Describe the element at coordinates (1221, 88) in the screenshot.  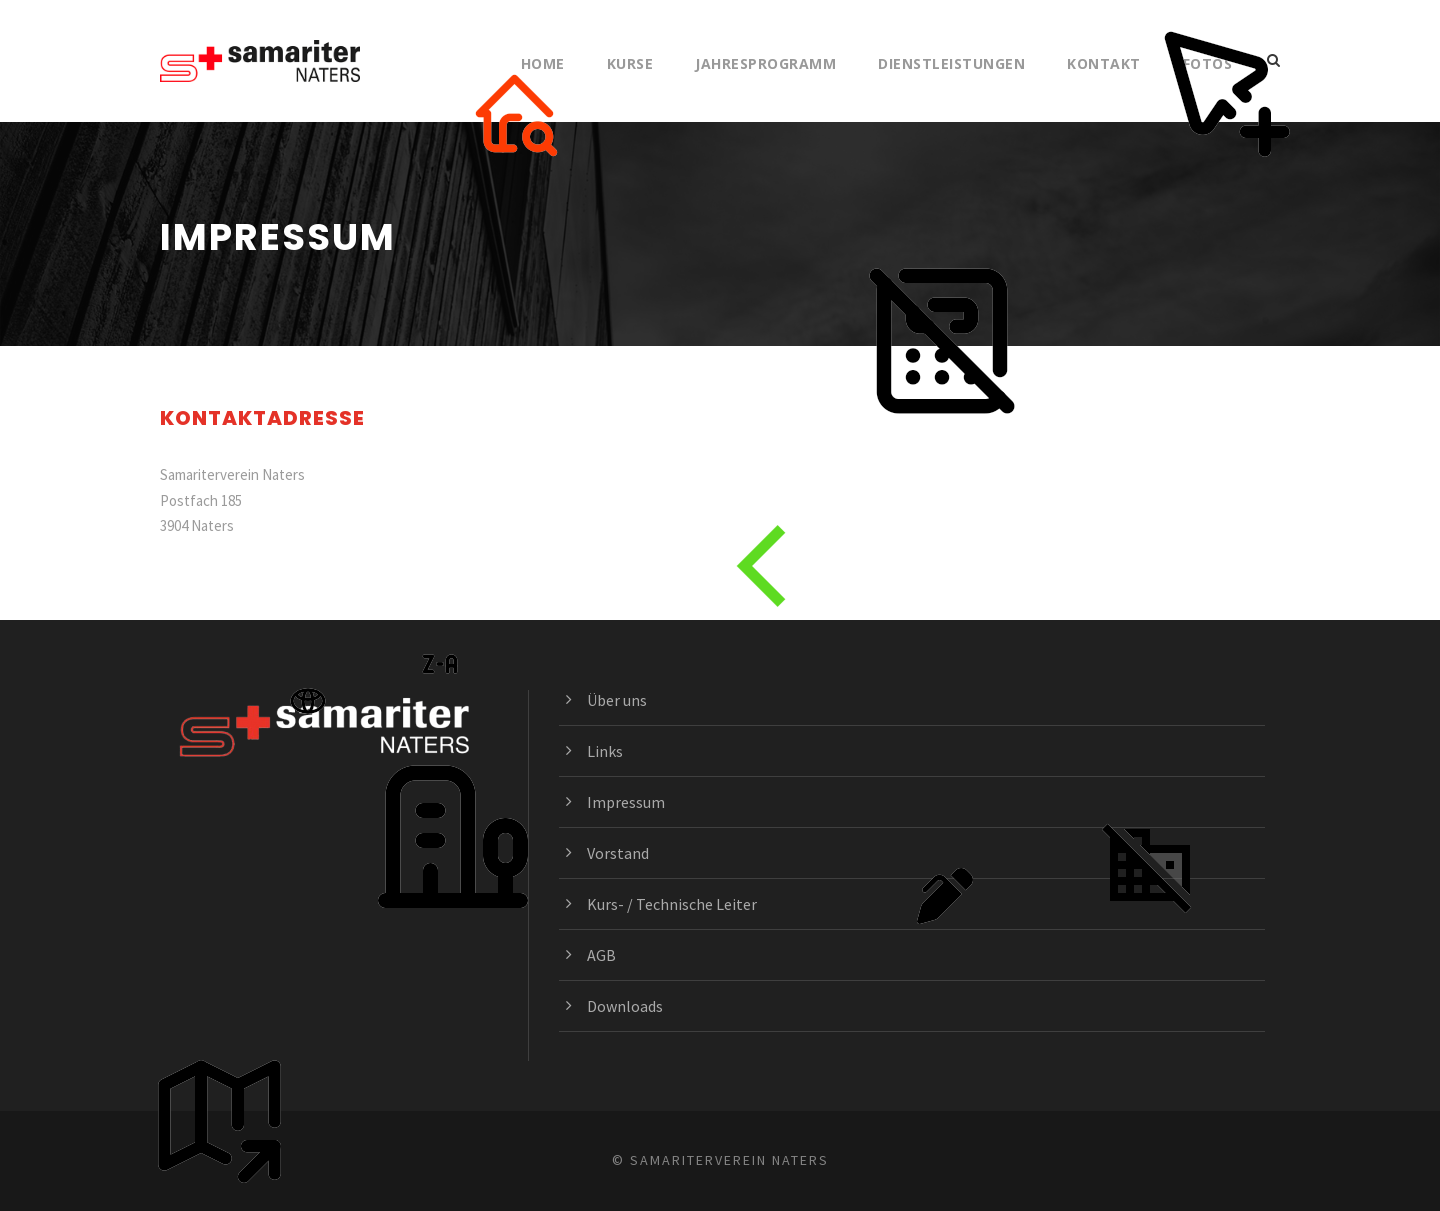
I see `add a new cursor or pointer` at that location.